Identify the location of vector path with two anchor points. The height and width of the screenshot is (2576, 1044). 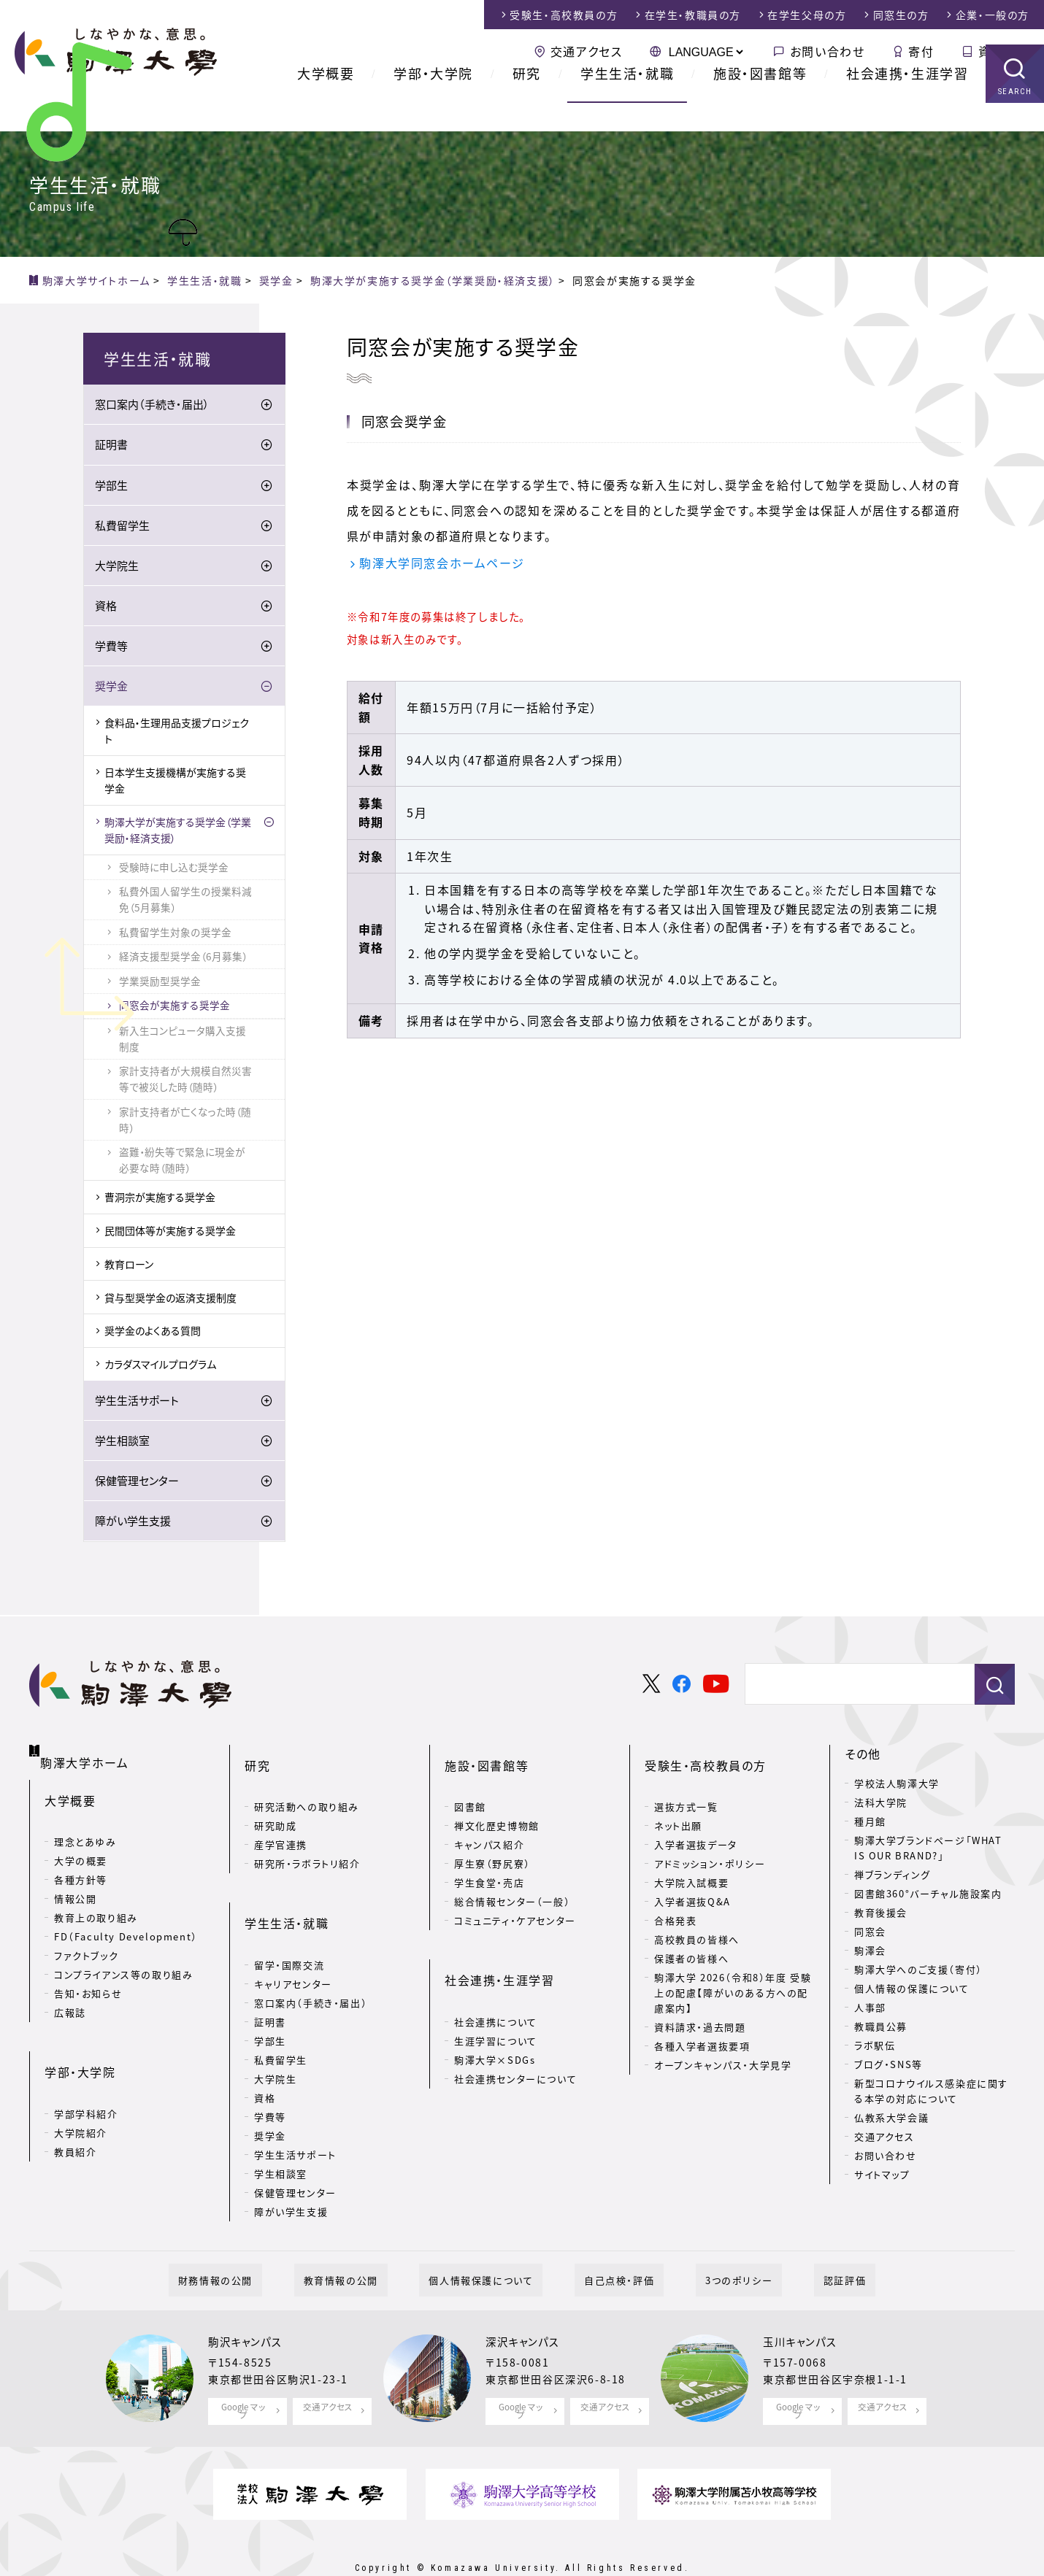
(85, 982).